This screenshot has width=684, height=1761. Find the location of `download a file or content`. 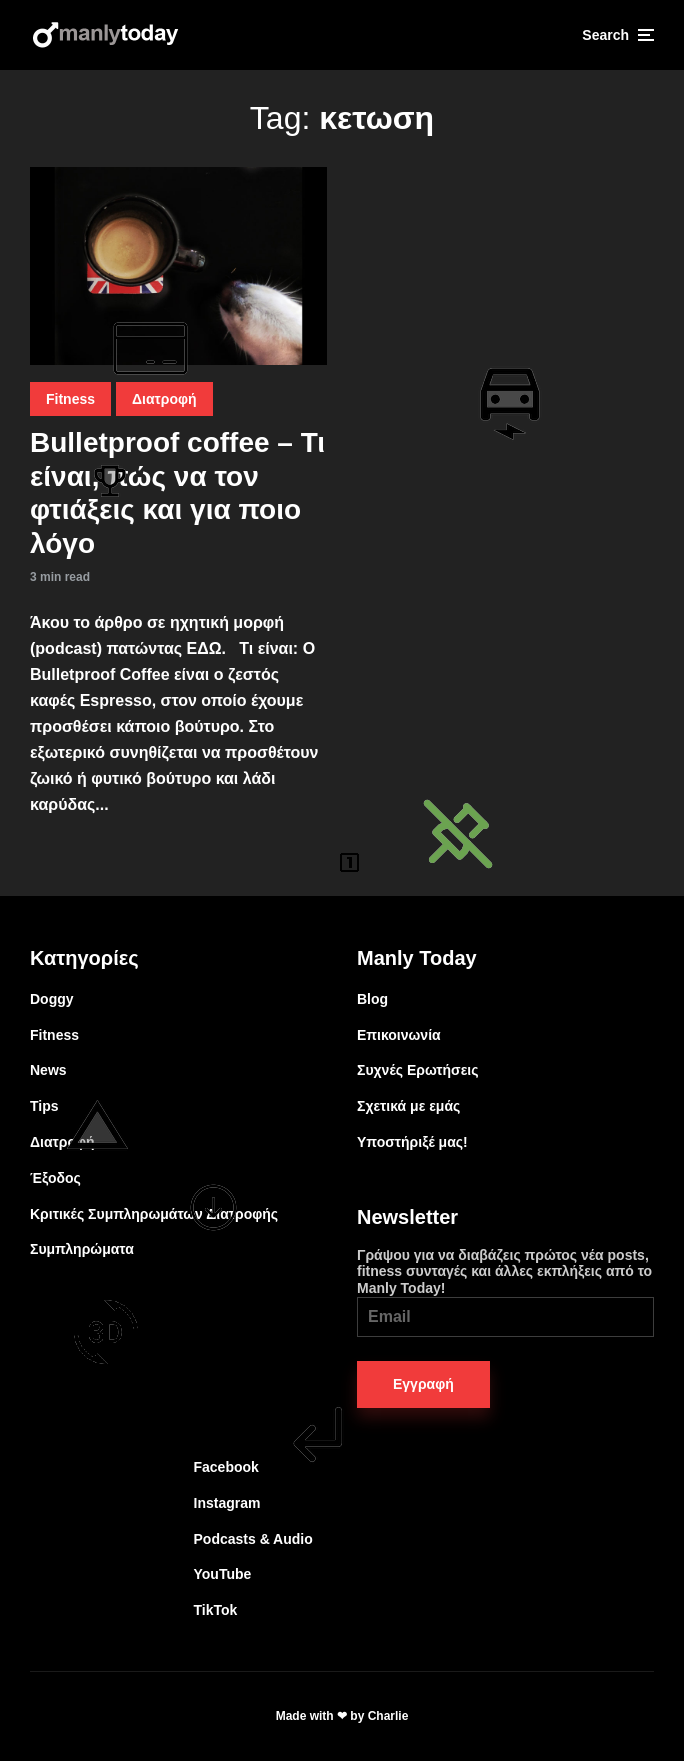

download a file or content is located at coordinates (213, 1207).